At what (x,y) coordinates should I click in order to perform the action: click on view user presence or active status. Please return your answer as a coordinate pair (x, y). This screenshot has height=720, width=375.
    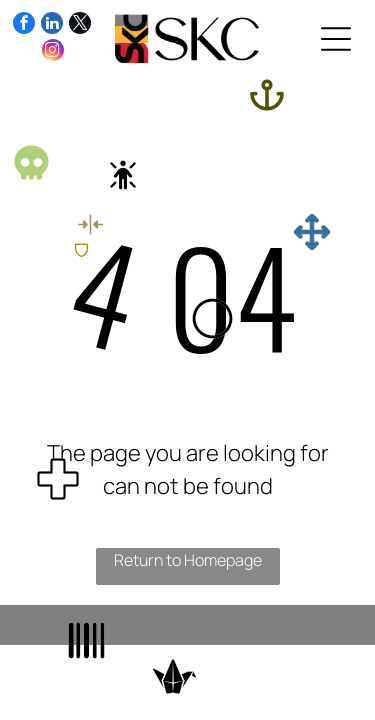
    Looking at the image, I should click on (123, 175).